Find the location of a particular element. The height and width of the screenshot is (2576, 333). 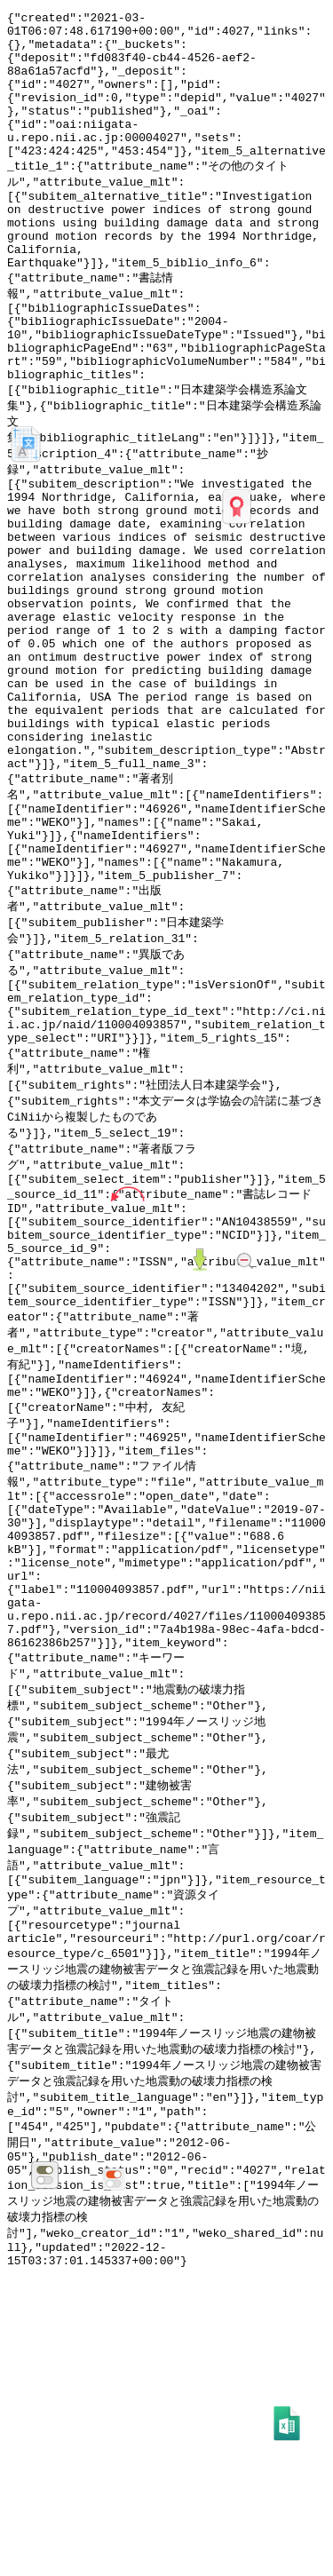

zoom out of the current view is located at coordinates (245, 1261).